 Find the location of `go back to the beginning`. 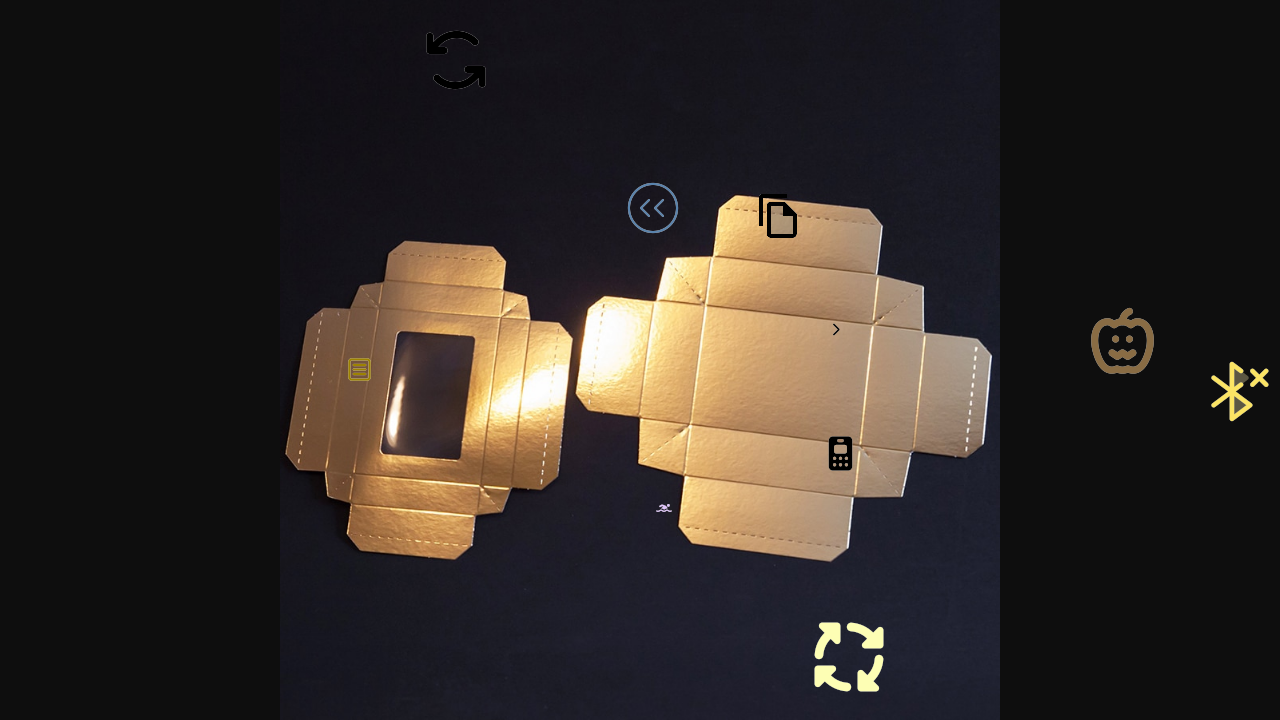

go back to the beginning is located at coordinates (653, 208).